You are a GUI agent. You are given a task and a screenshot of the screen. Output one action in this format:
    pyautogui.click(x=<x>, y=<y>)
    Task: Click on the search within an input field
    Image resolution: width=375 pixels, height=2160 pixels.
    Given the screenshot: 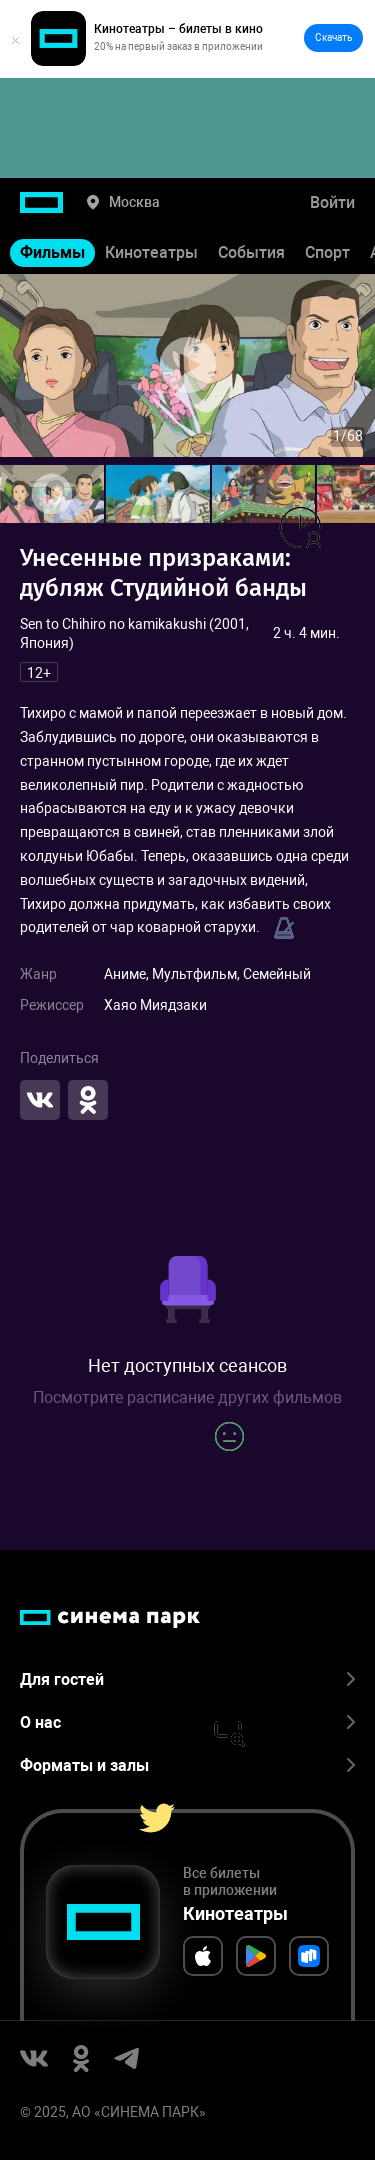 What is the action you would take?
    pyautogui.click(x=228, y=1730)
    